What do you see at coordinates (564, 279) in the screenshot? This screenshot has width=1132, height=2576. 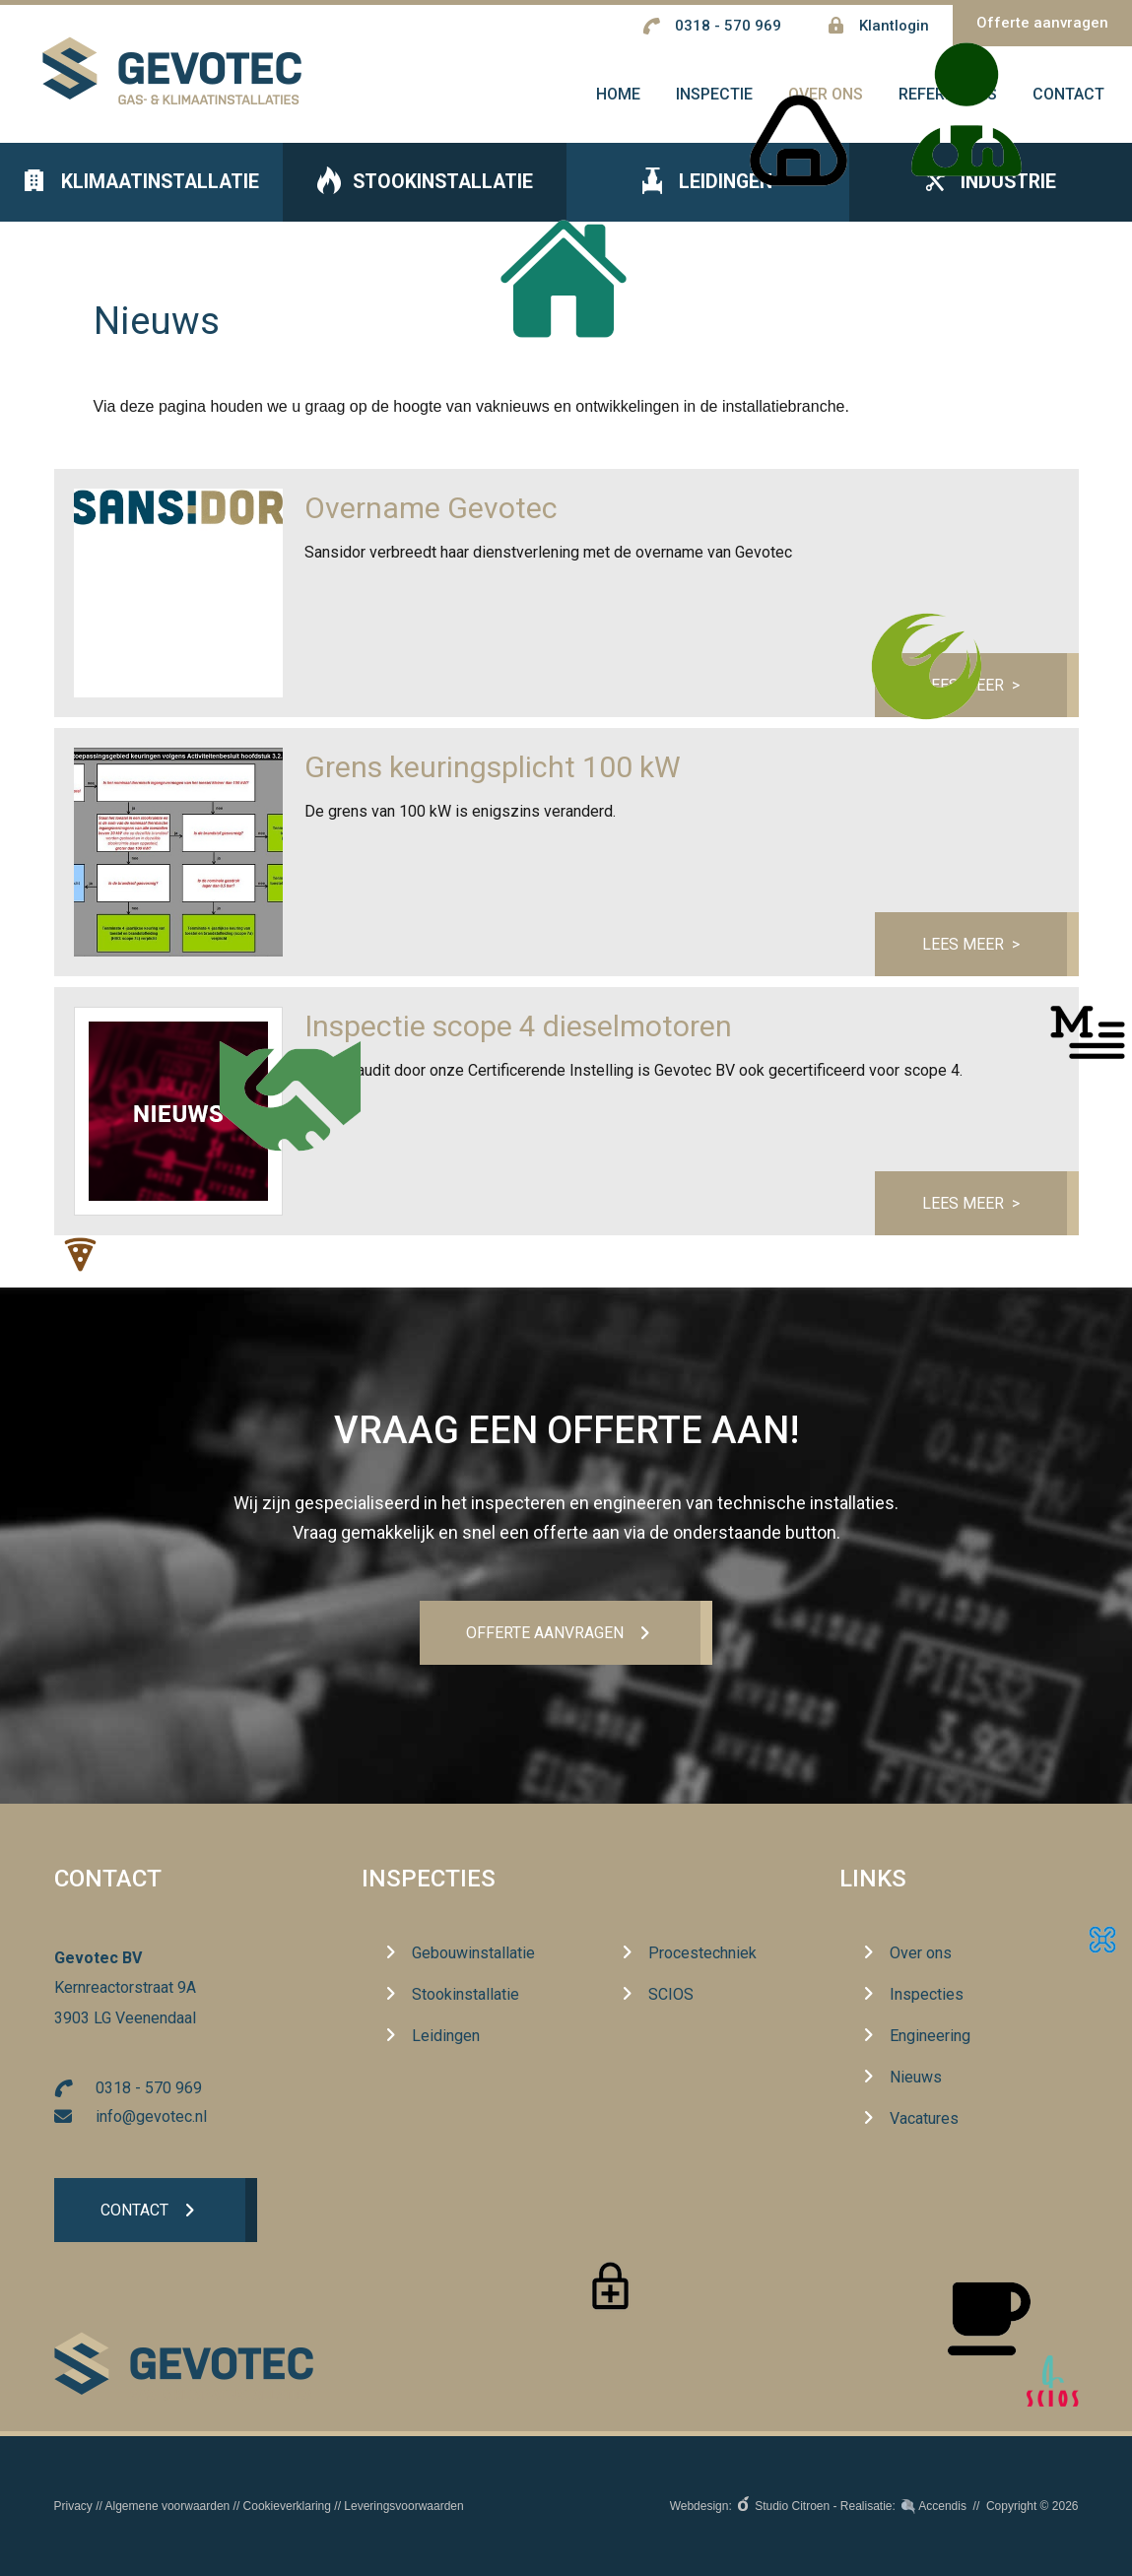 I see `navigate to the home screen` at bounding box center [564, 279].